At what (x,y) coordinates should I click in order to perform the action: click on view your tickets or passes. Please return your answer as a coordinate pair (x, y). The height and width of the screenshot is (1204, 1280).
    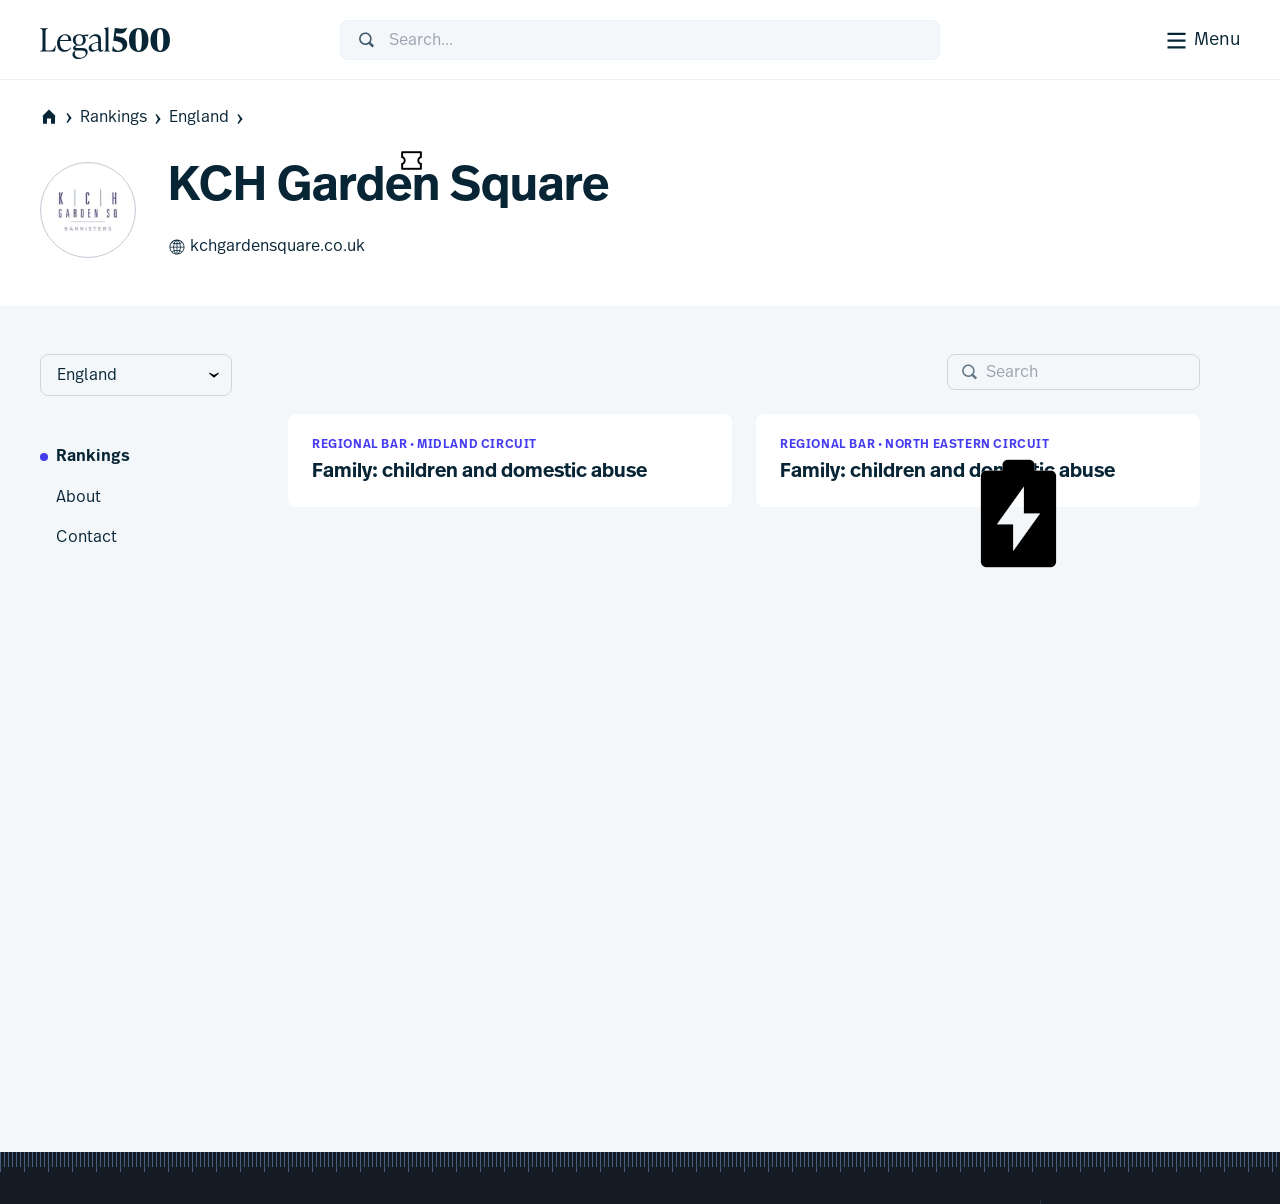
    Looking at the image, I should click on (411, 160).